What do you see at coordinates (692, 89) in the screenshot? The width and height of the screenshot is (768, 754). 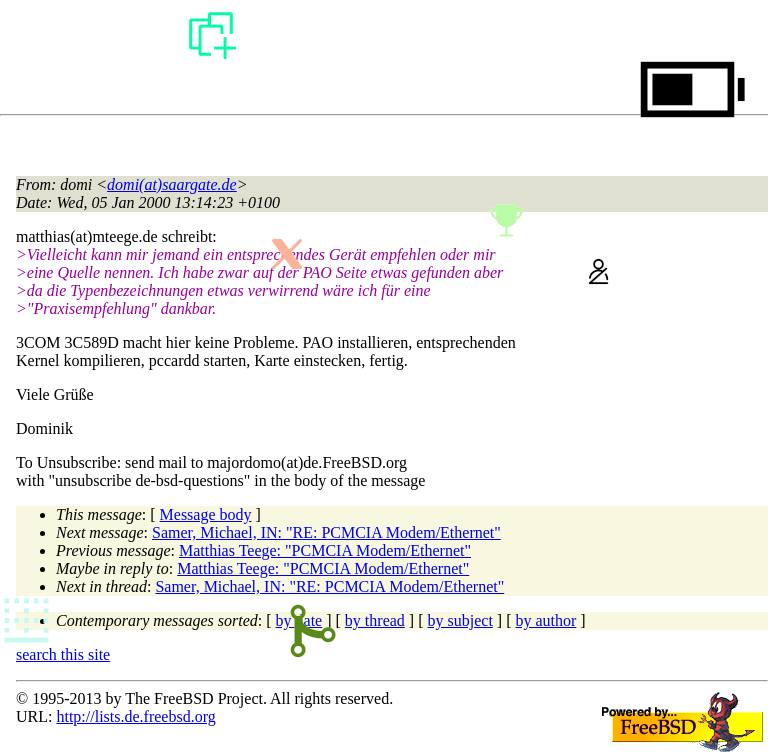 I see `indicates battery is at 50% charge` at bounding box center [692, 89].